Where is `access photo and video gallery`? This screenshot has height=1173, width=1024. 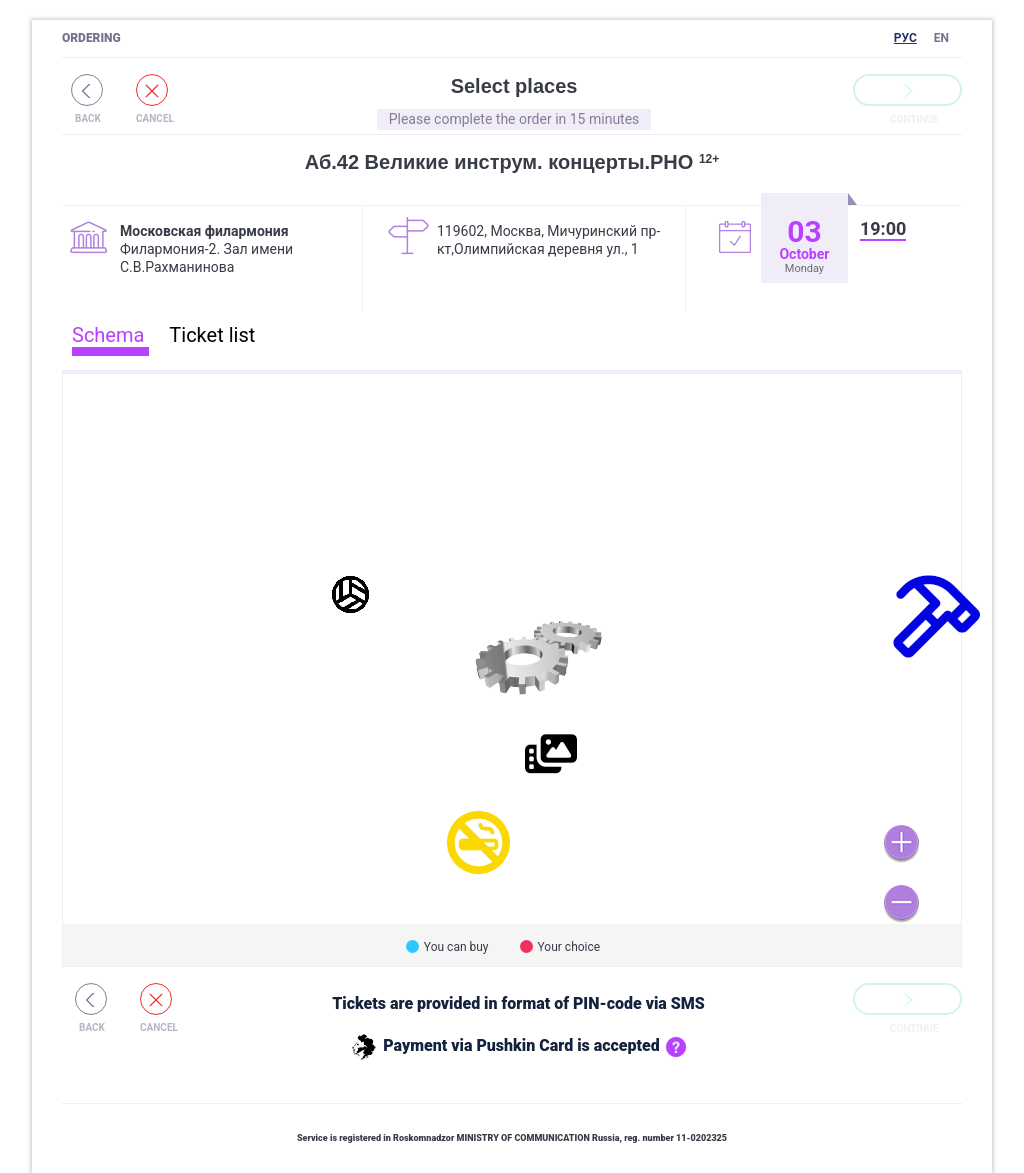
access photo and video gallery is located at coordinates (551, 755).